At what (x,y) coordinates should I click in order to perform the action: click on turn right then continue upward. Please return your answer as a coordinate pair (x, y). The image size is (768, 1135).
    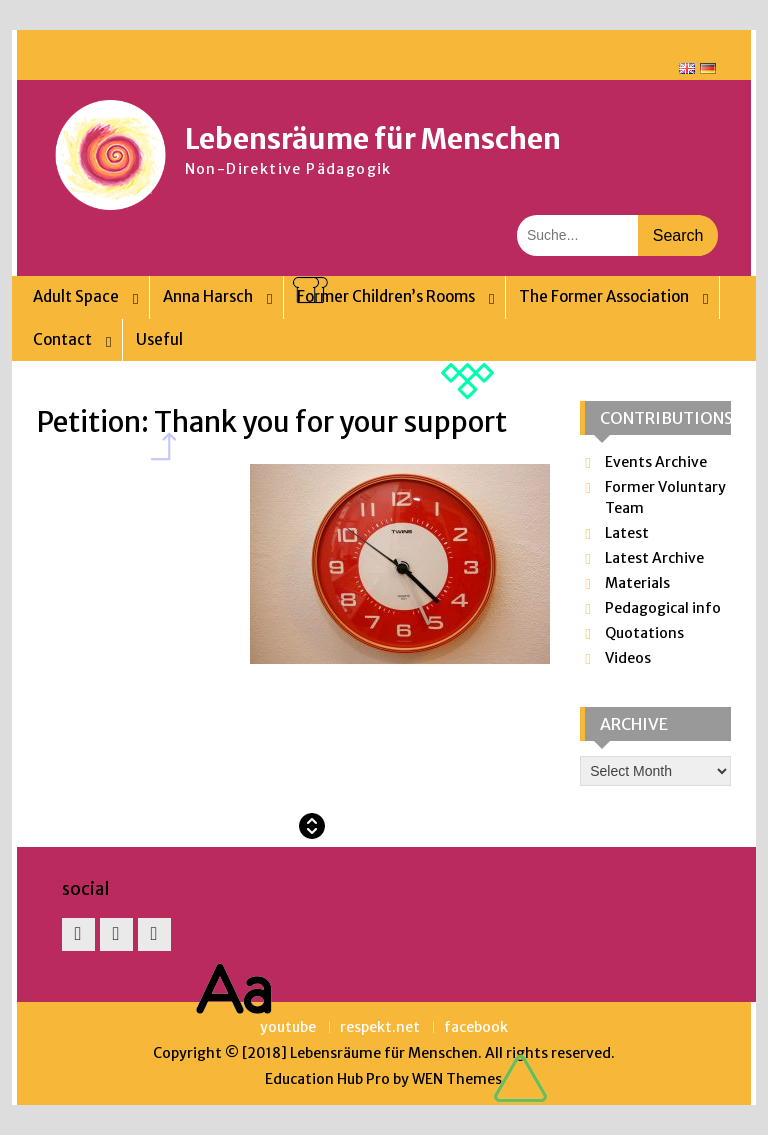
    Looking at the image, I should click on (163, 446).